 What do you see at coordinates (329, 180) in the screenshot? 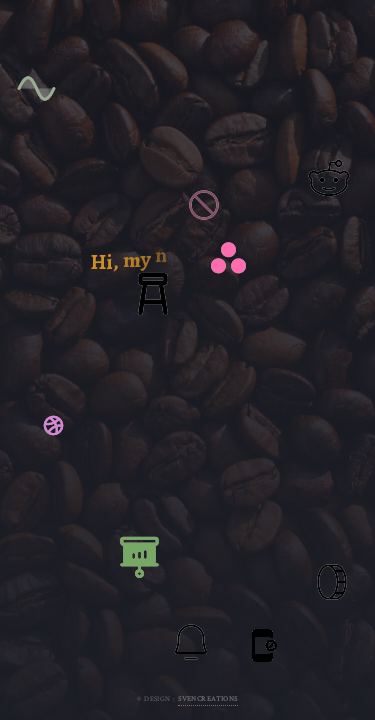
I see `open the Reddit app` at bounding box center [329, 180].